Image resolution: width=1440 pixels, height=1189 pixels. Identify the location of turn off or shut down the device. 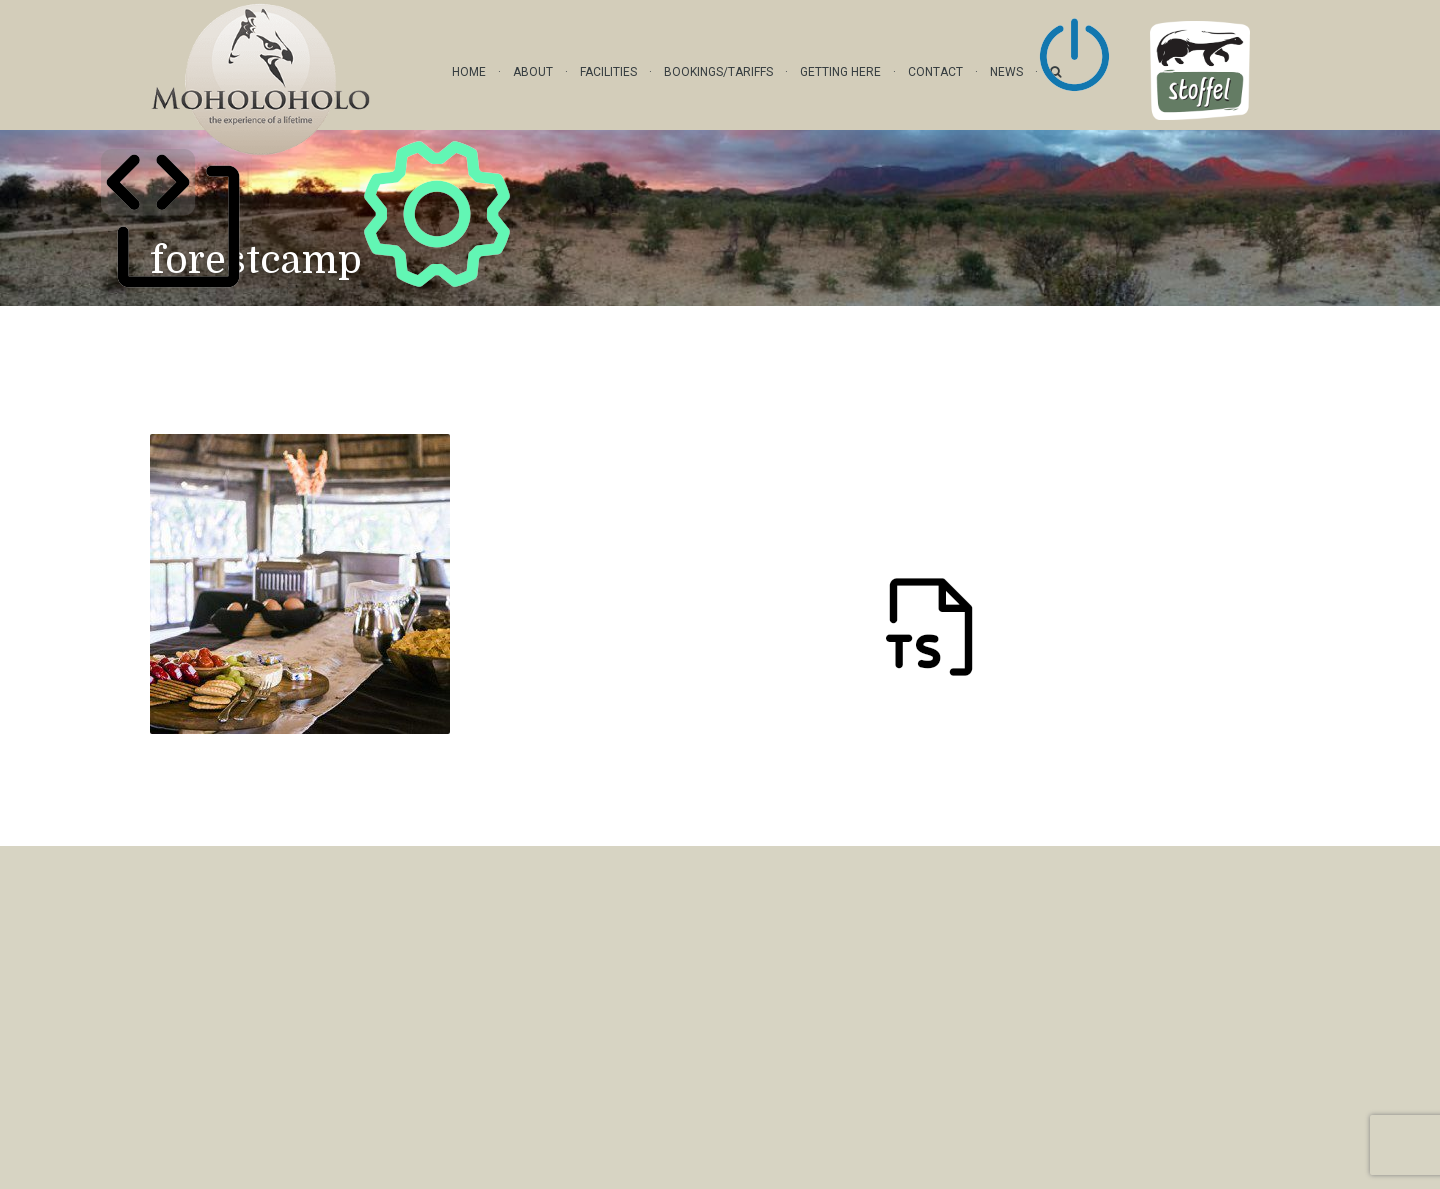
(1074, 56).